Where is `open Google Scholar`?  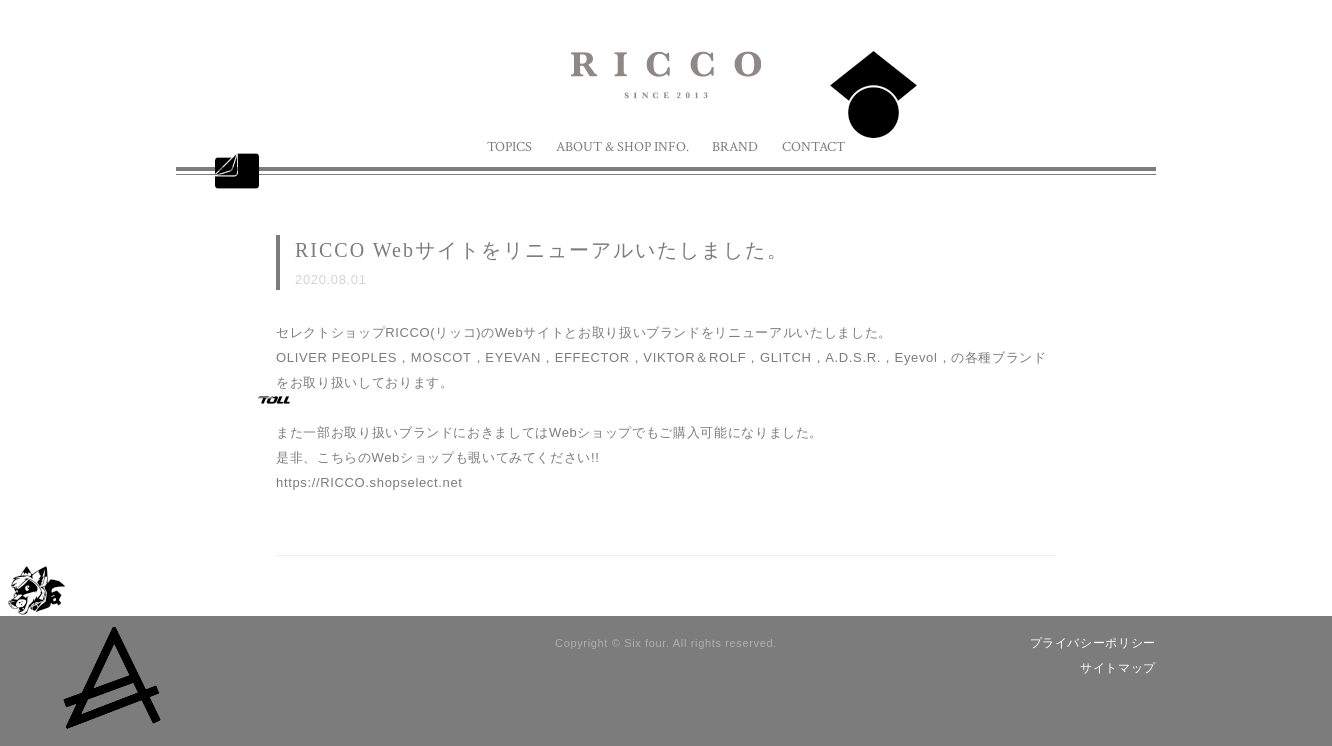
open Google Scholar is located at coordinates (873, 94).